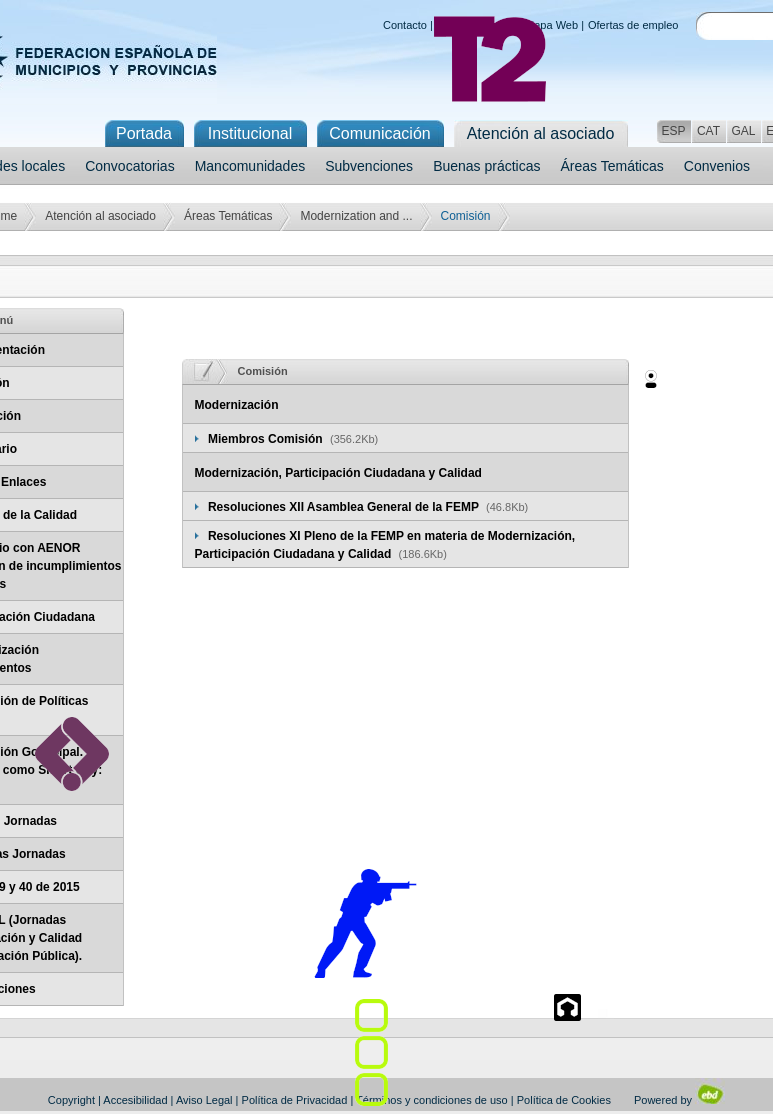 Image resolution: width=773 pixels, height=1114 pixels. I want to click on google tag manager logo, so click(72, 754).